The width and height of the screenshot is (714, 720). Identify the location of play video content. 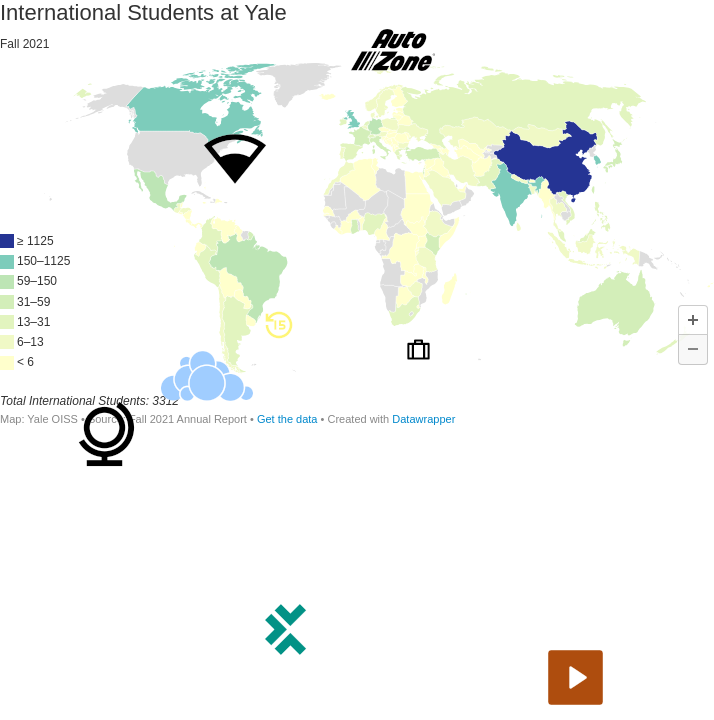
(575, 677).